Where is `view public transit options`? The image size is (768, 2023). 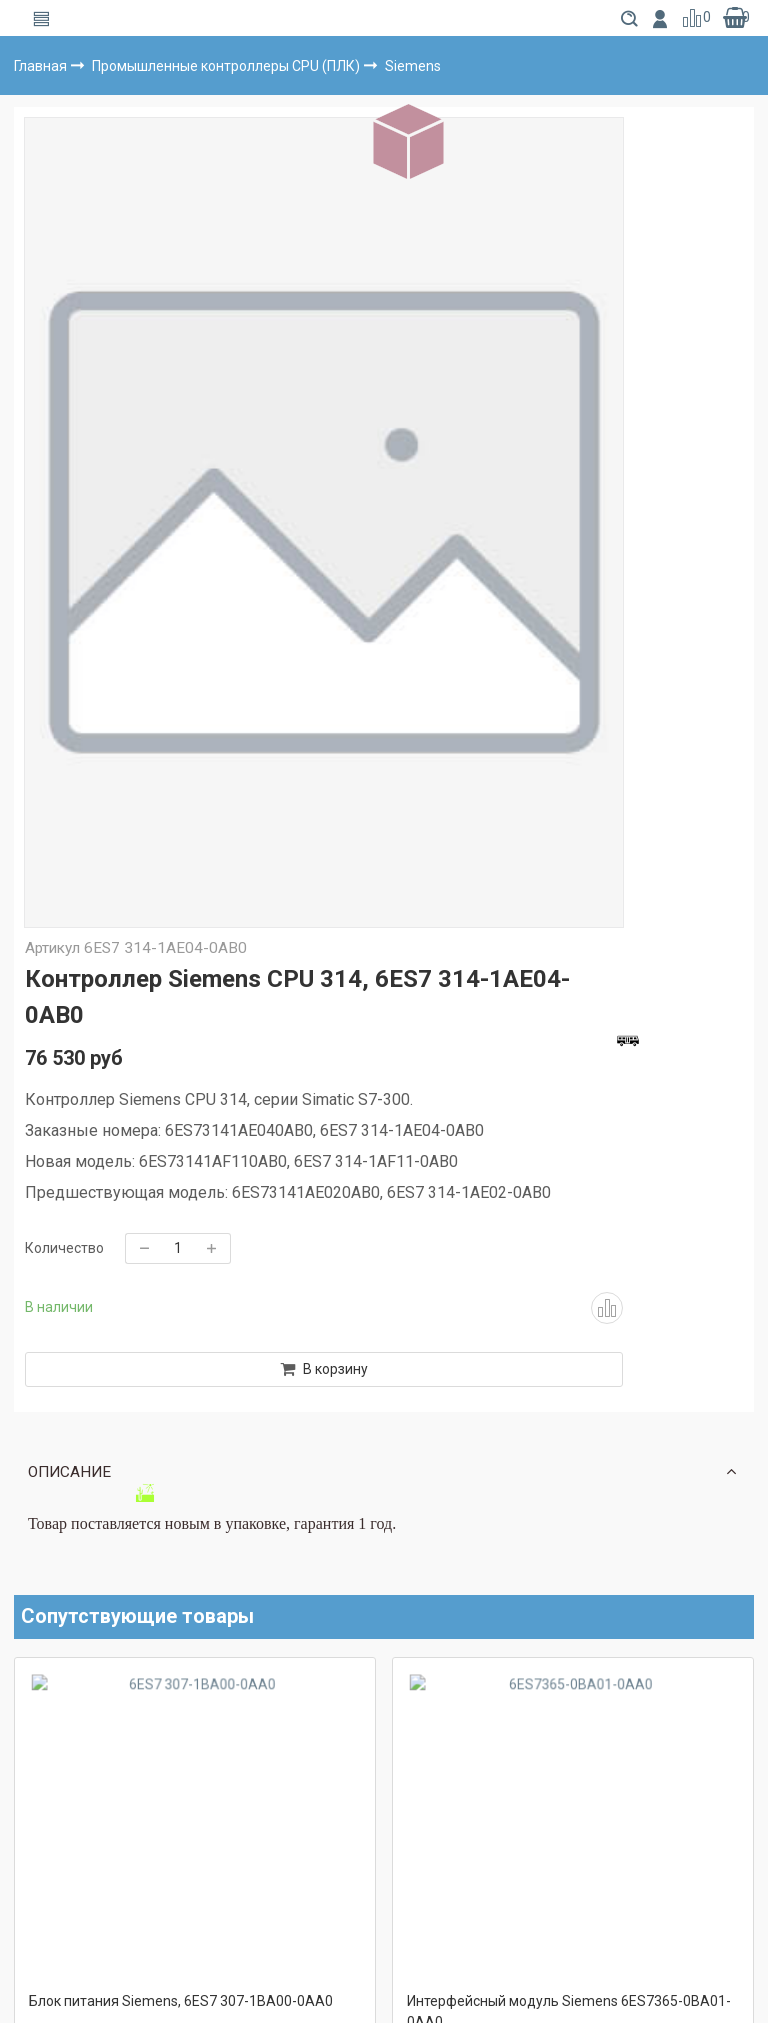 view public transit options is located at coordinates (628, 1041).